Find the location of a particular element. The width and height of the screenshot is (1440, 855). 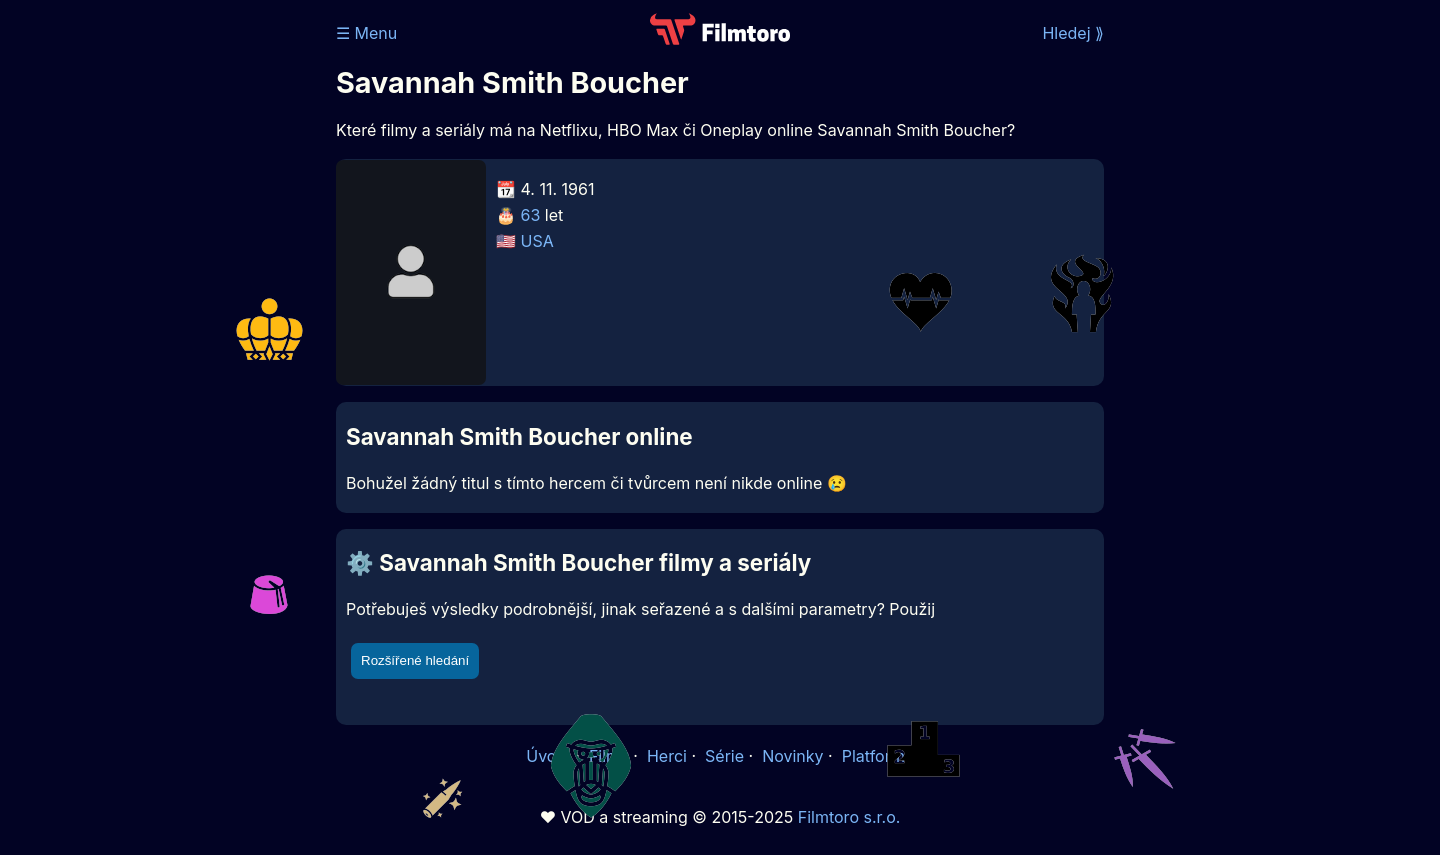

select mandrill character or avatar is located at coordinates (591, 766).